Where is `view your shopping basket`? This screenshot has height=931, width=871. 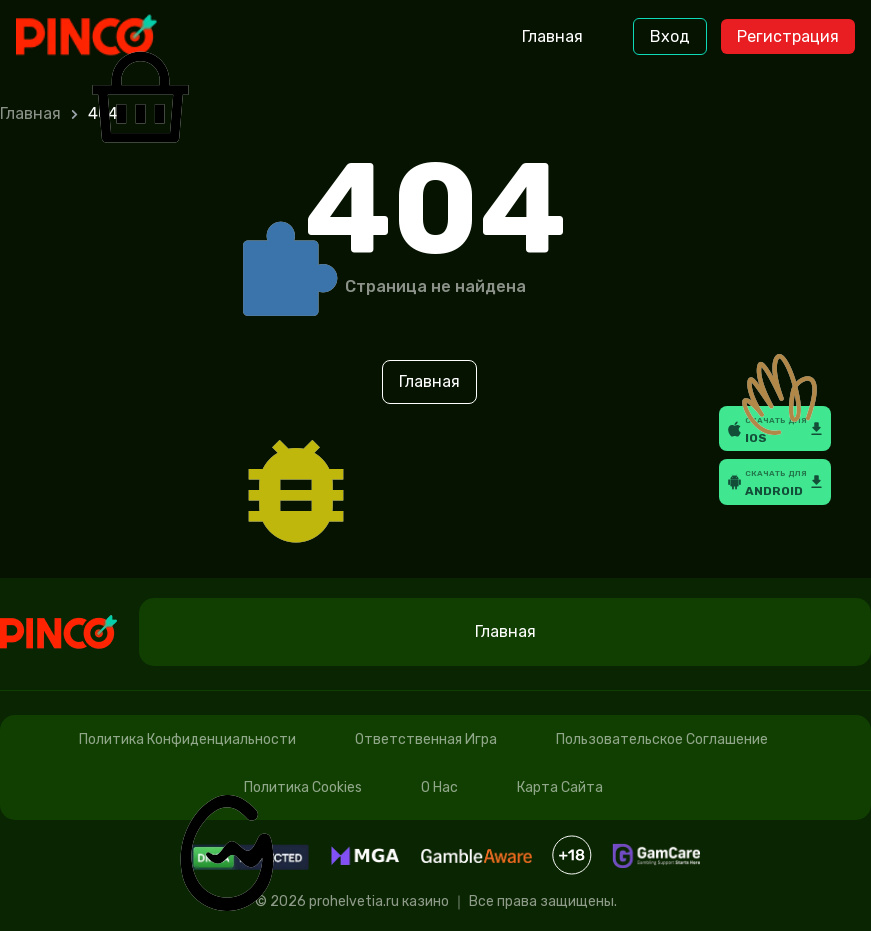 view your shopping basket is located at coordinates (140, 99).